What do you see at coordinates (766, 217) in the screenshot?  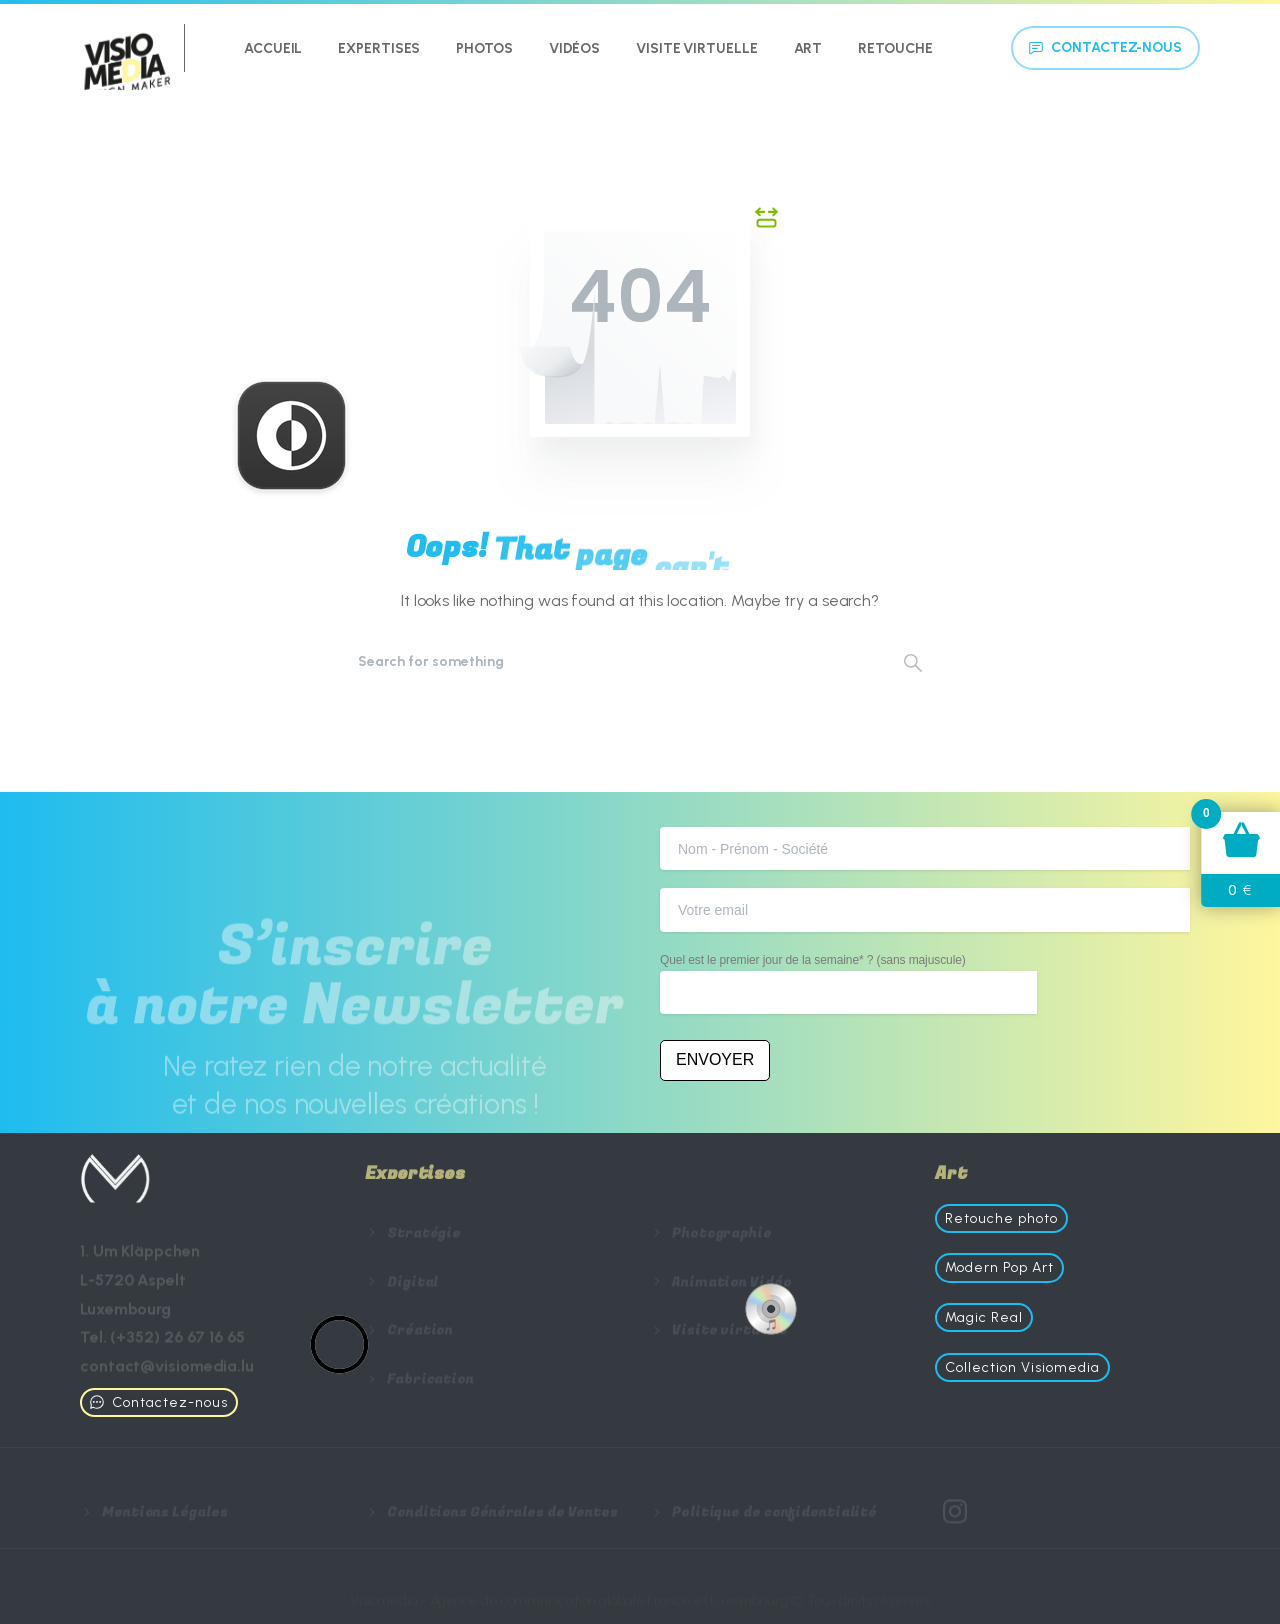 I see `auto-resize content to fit container` at bounding box center [766, 217].